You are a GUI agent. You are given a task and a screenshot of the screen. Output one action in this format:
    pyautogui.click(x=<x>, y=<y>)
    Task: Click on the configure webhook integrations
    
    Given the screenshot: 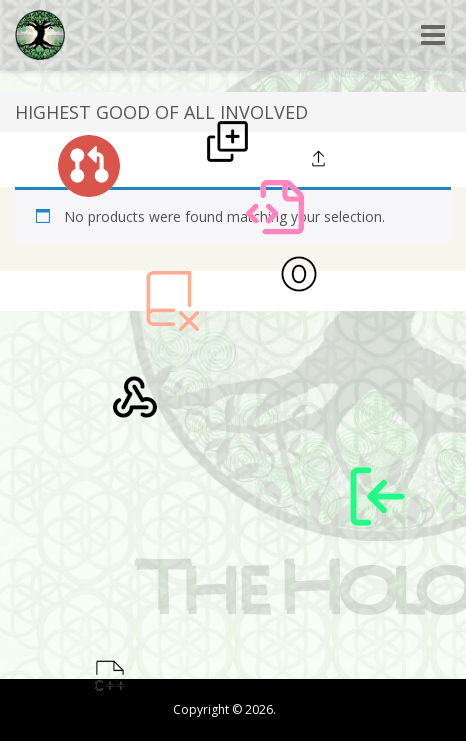 What is the action you would take?
    pyautogui.click(x=135, y=397)
    